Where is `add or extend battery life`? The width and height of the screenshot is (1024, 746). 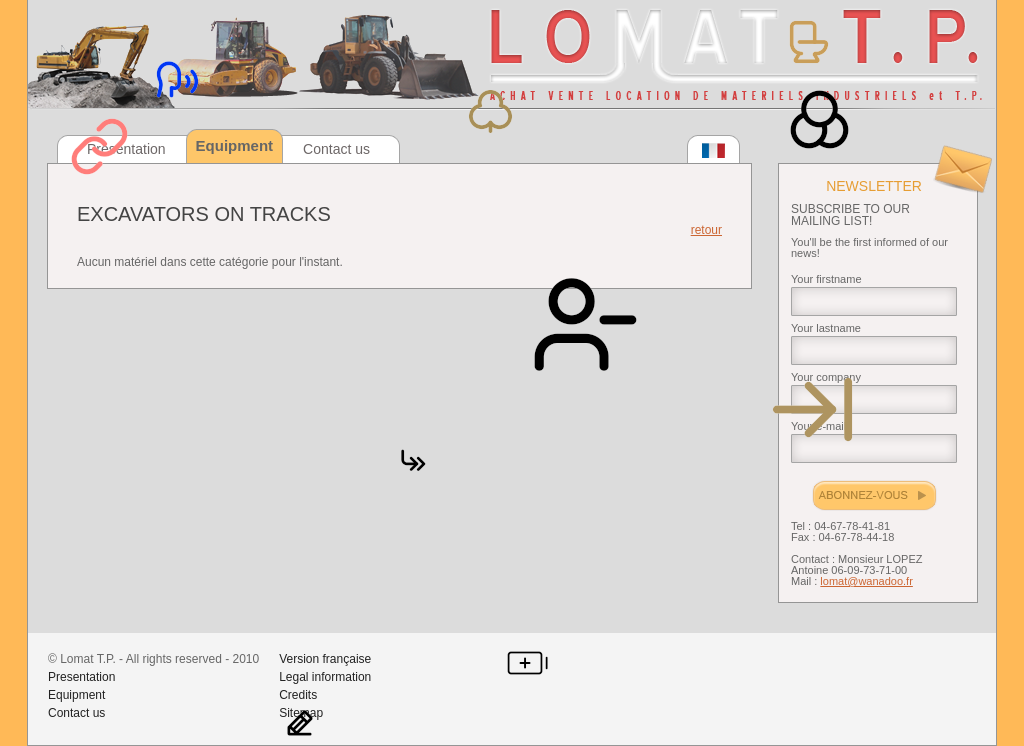 add or extend battery life is located at coordinates (527, 663).